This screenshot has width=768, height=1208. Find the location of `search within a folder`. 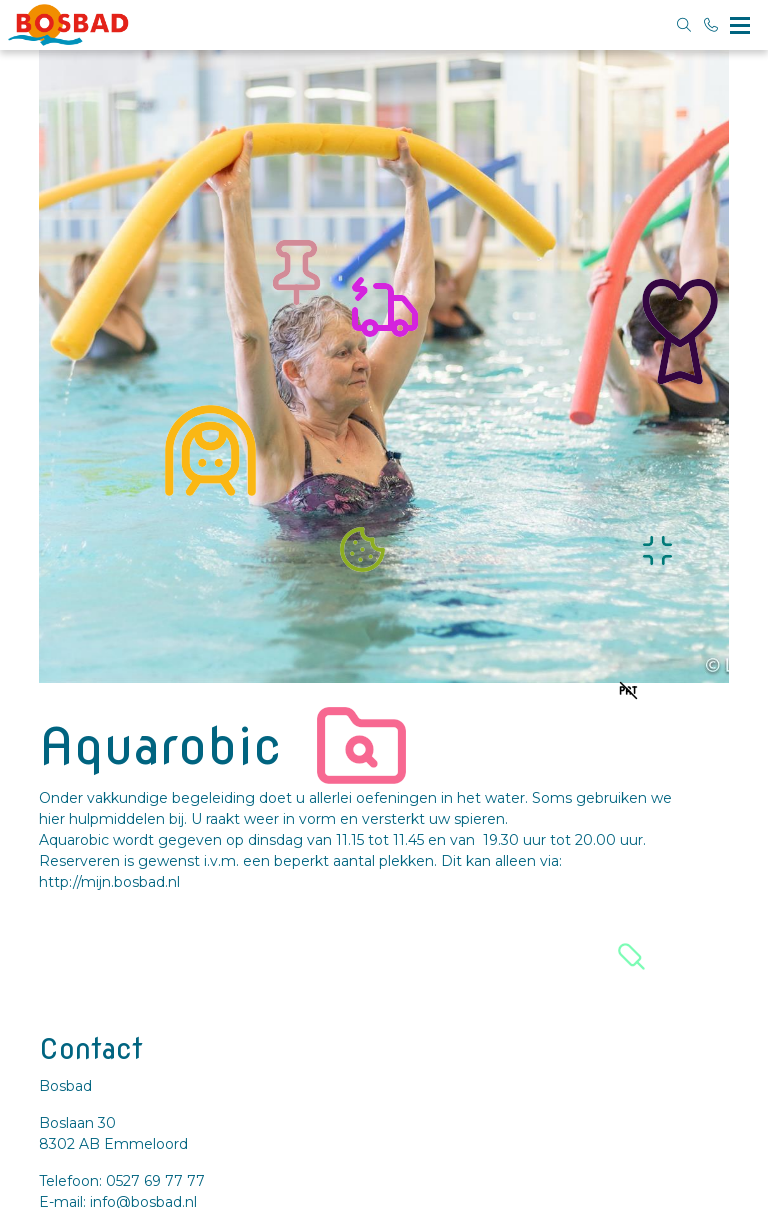

search within a folder is located at coordinates (361, 747).